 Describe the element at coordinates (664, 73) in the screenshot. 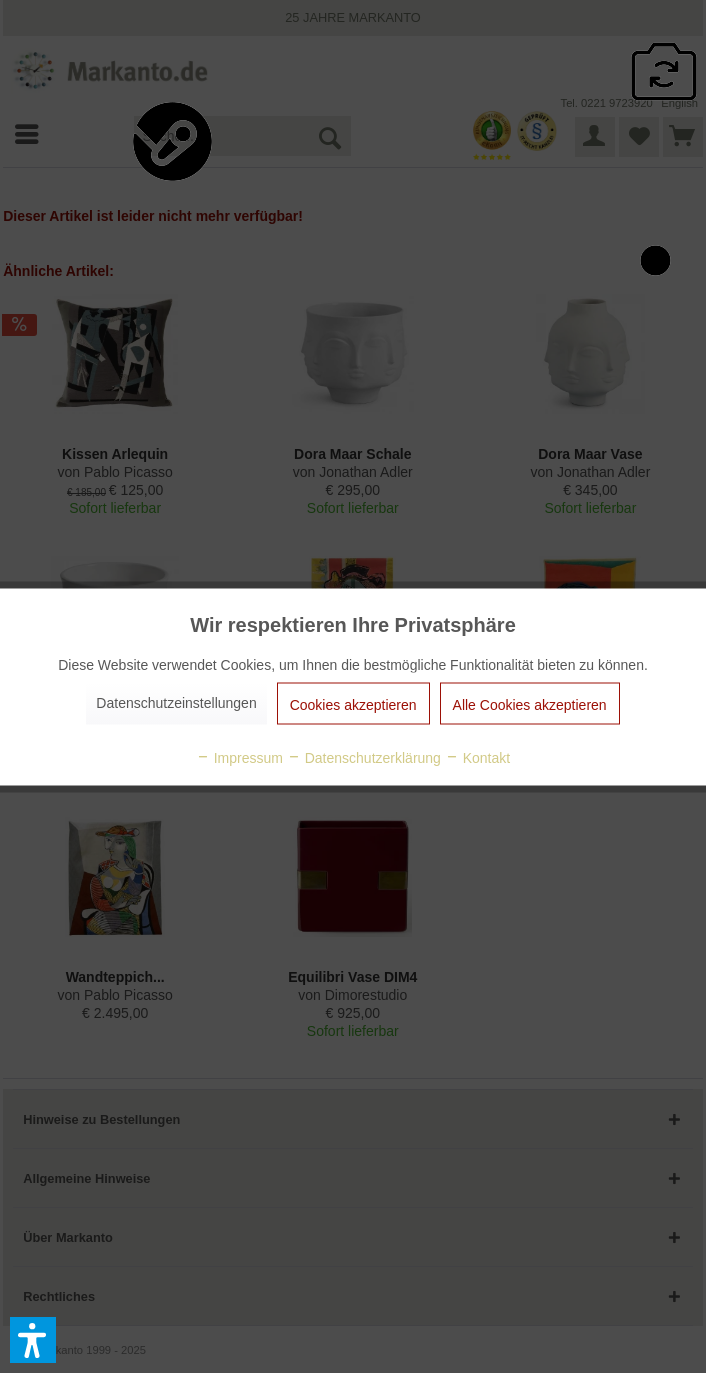

I see `switch between front and rear camera` at that location.